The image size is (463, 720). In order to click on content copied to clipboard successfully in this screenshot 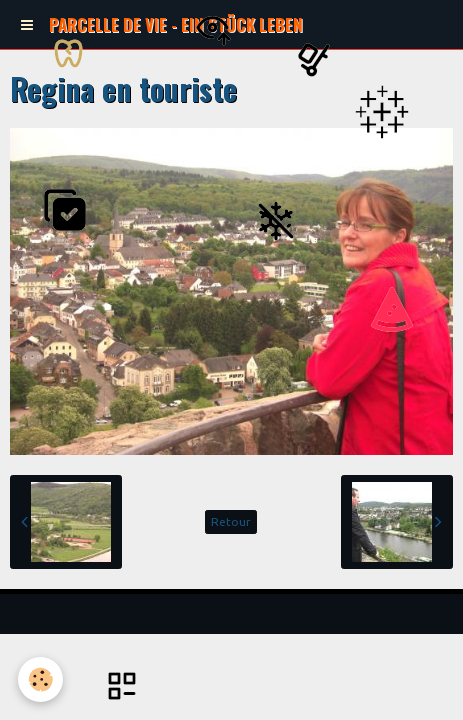, I will do `click(65, 210)`.